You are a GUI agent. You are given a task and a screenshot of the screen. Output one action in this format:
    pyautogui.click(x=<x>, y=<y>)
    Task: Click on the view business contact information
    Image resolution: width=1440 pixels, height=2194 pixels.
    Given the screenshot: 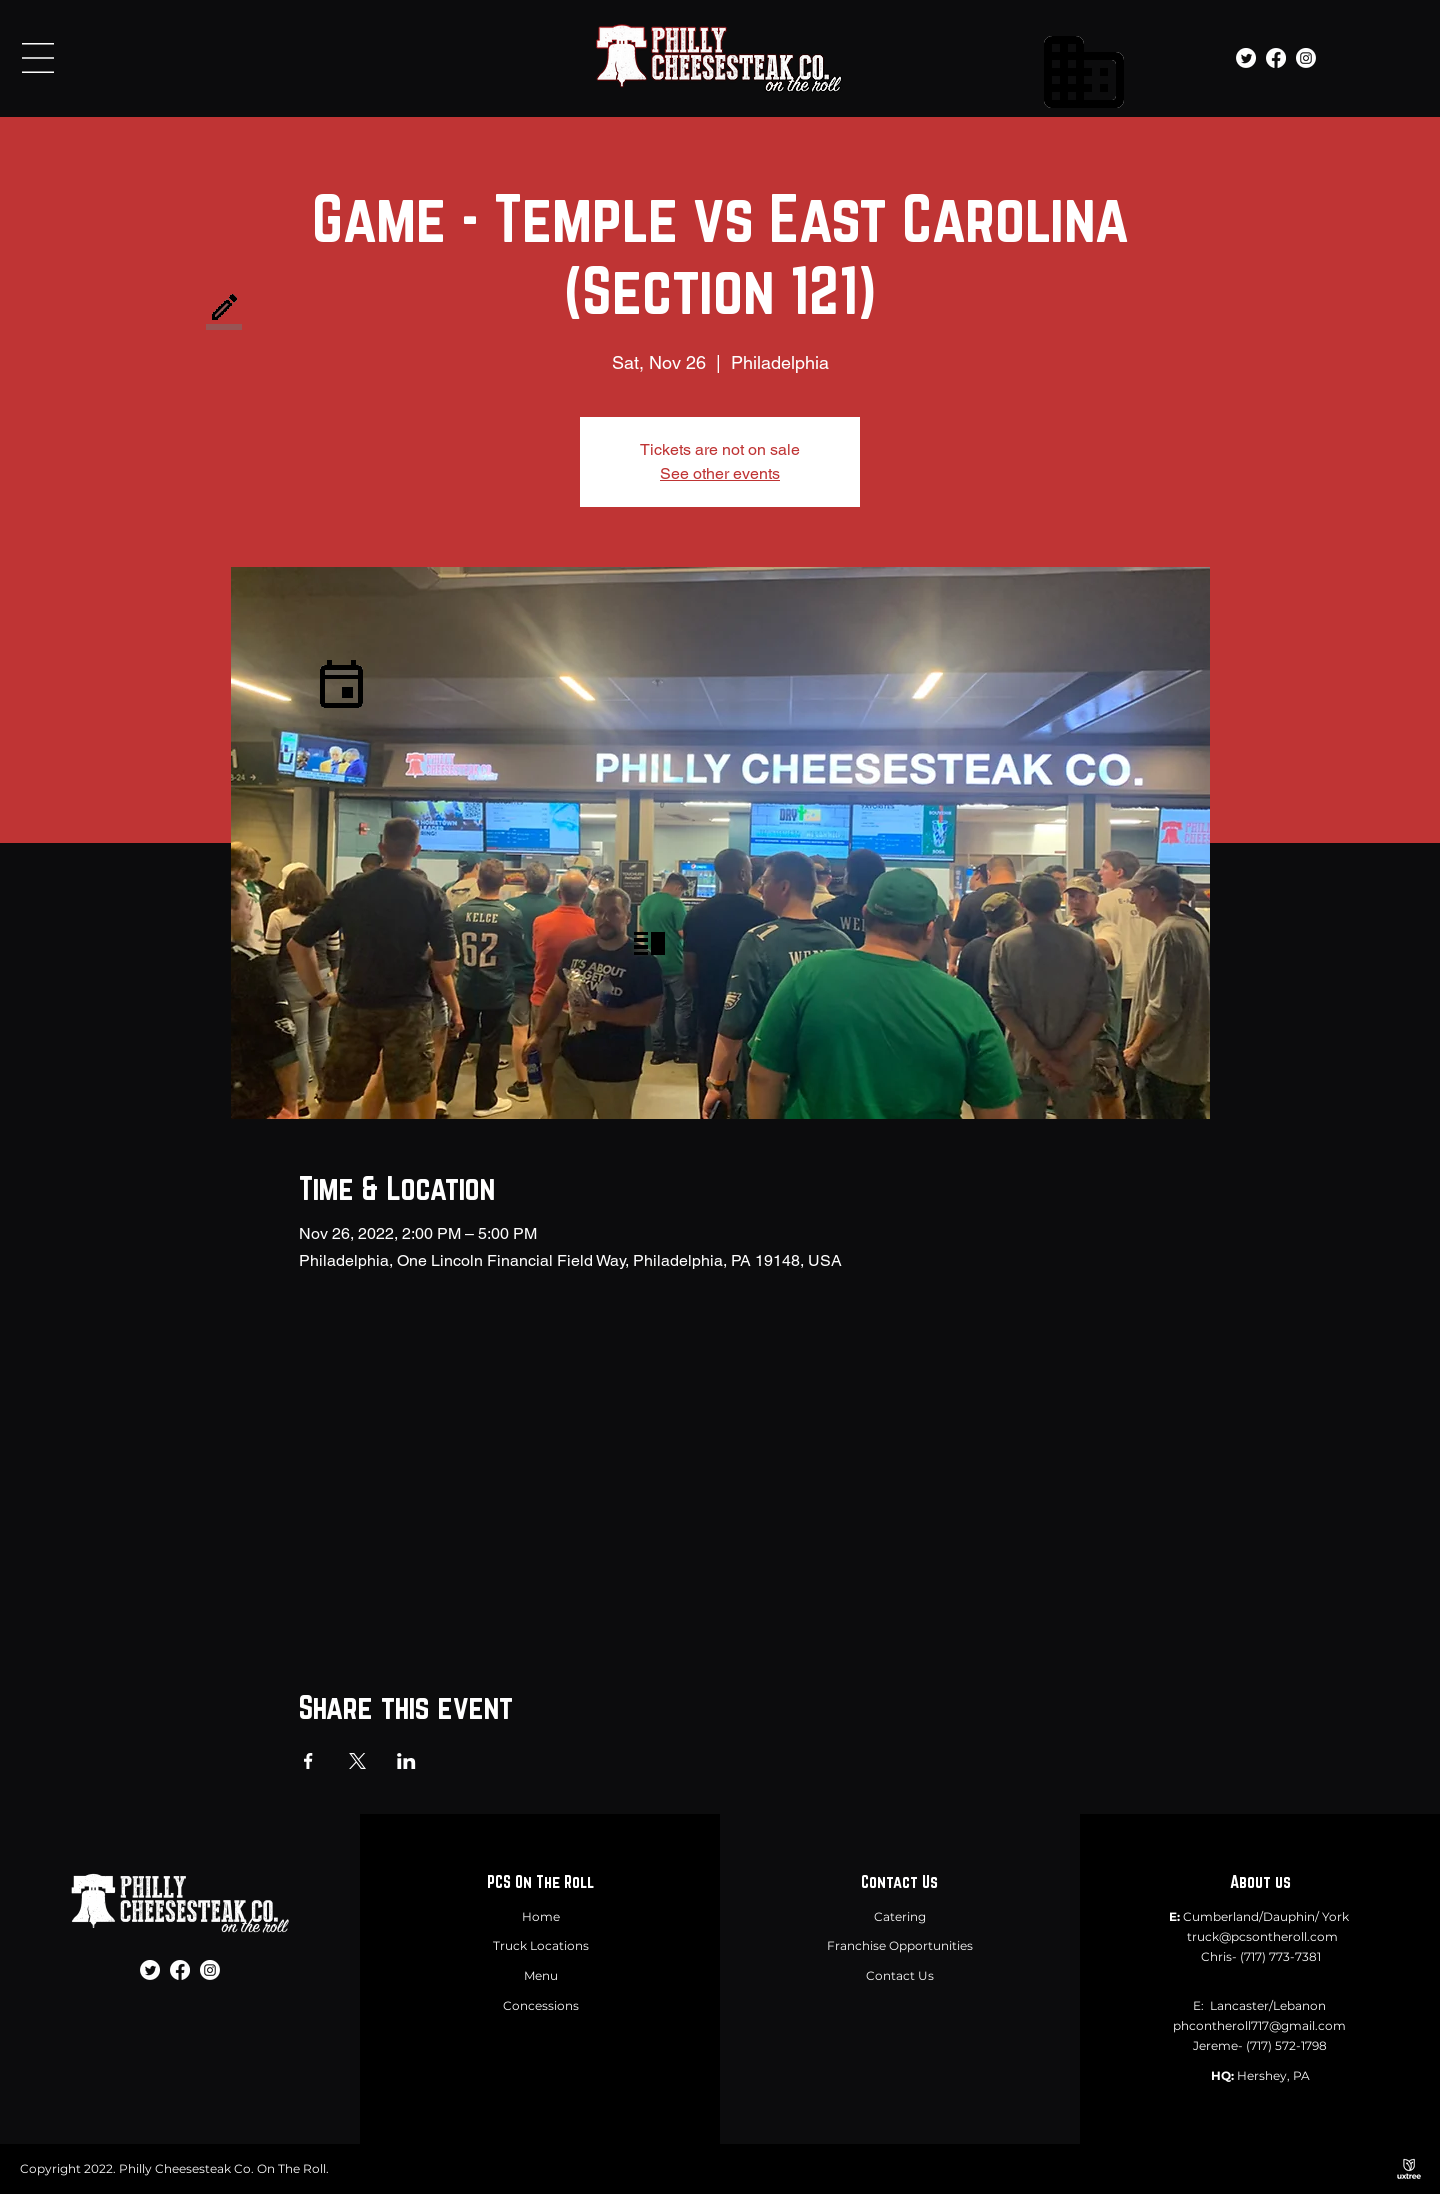 What is the action you would take?
    pyautogui.click(x=1084, y=72)
    